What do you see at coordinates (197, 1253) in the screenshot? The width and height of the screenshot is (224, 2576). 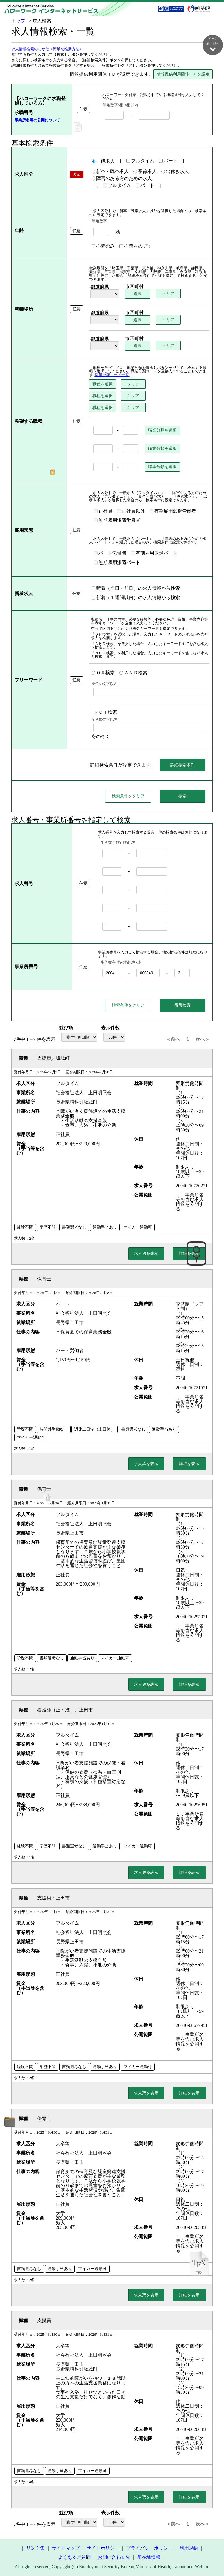 I see `access Time Machine backups` at bounding box center [197, 1253].